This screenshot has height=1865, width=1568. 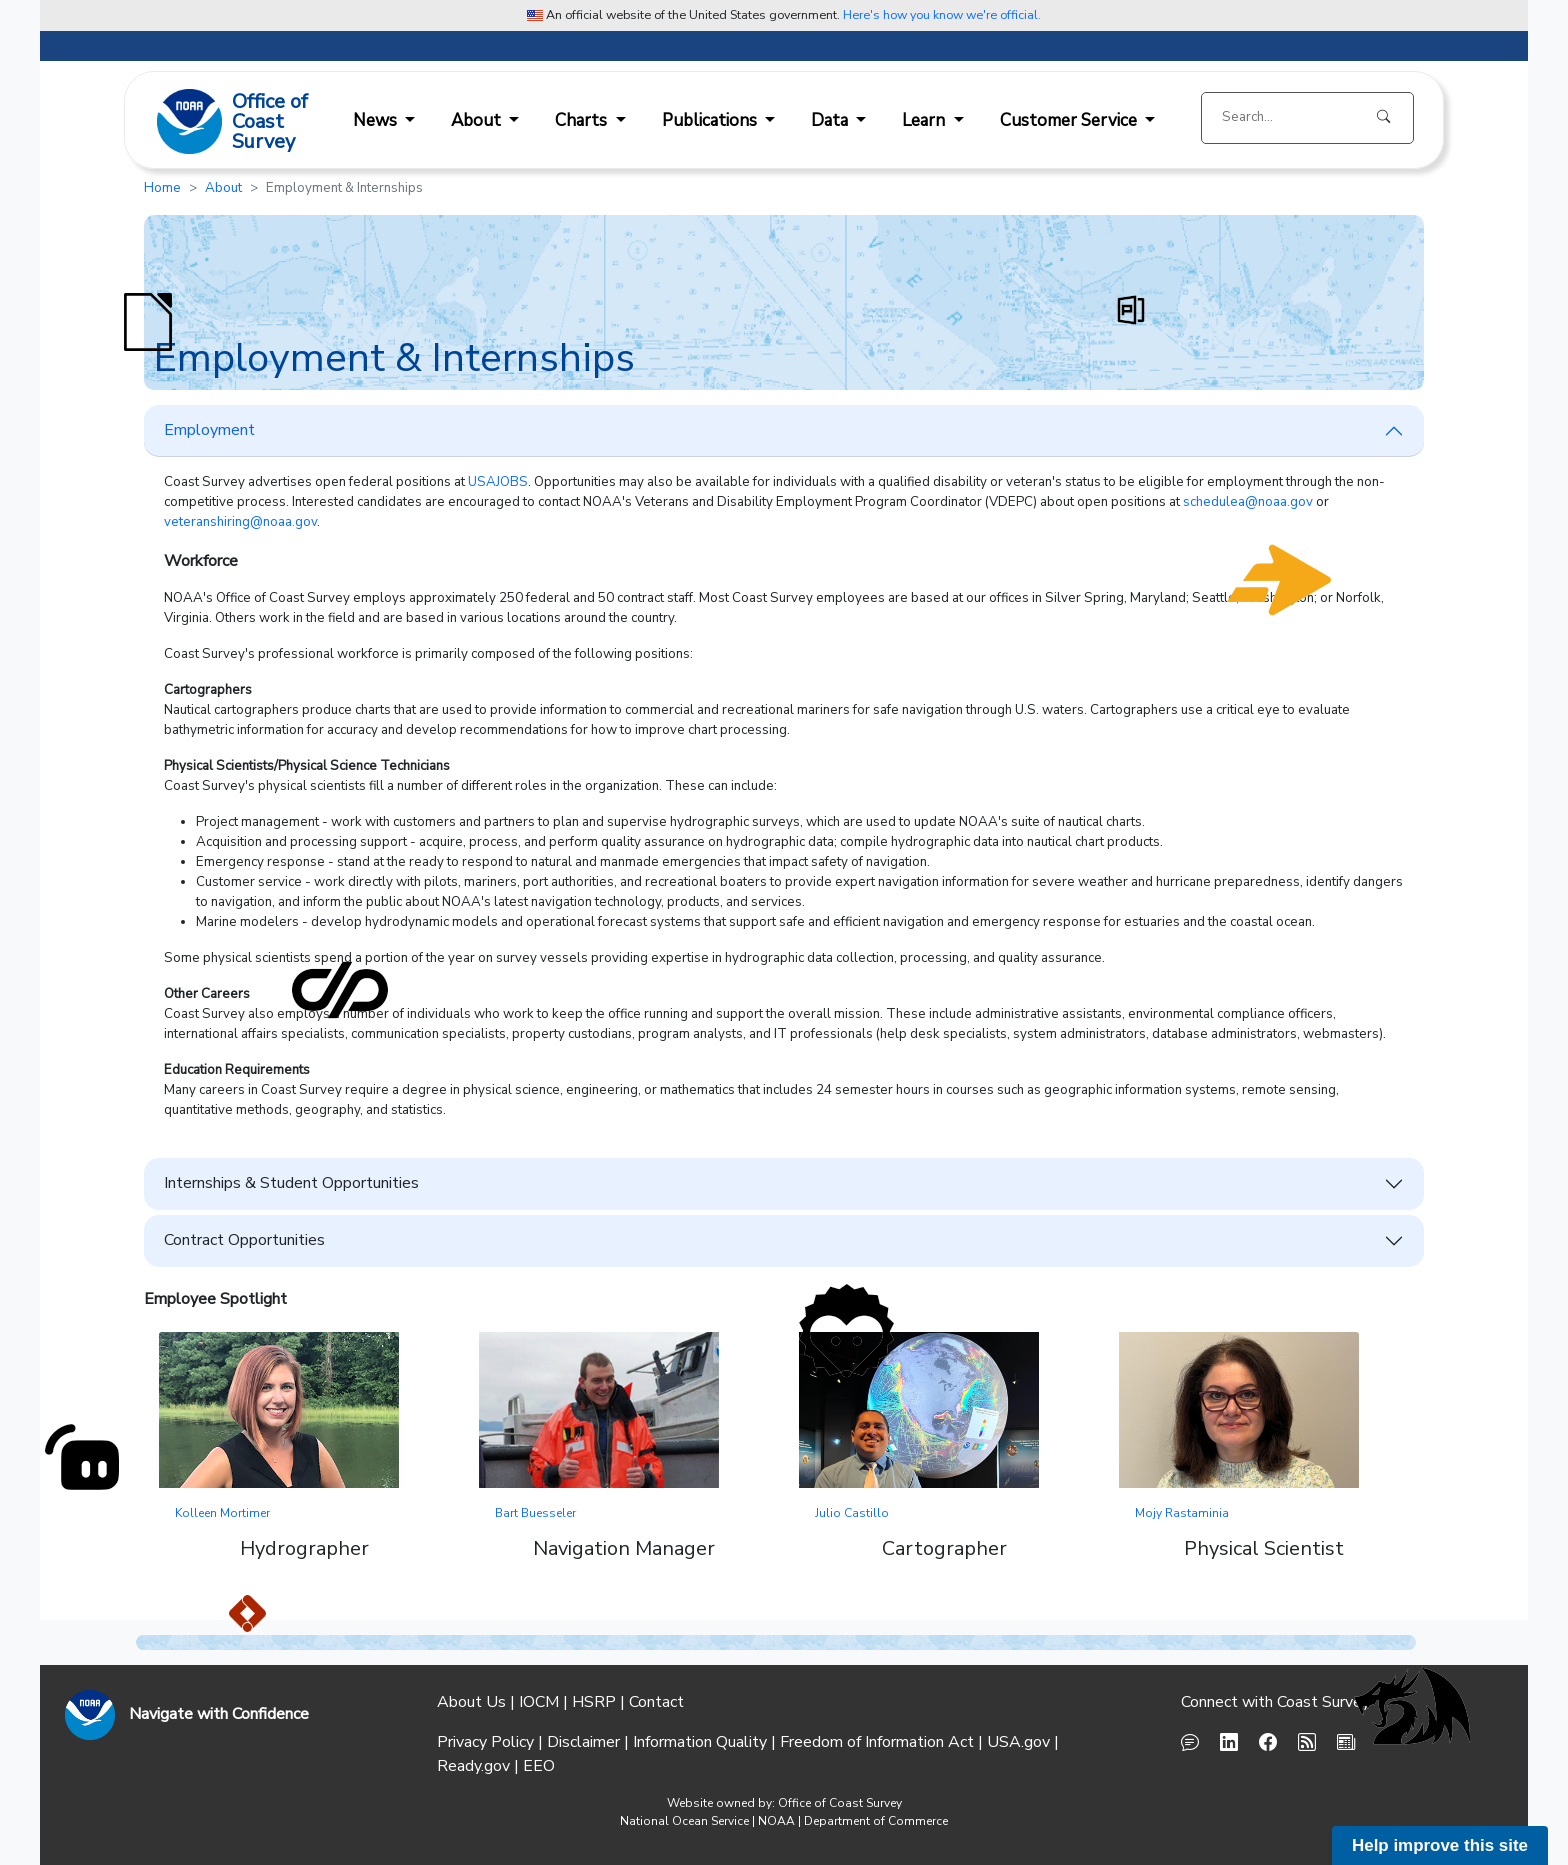 I want to click on visit pronouns.page website, so click(x=340, y=990).